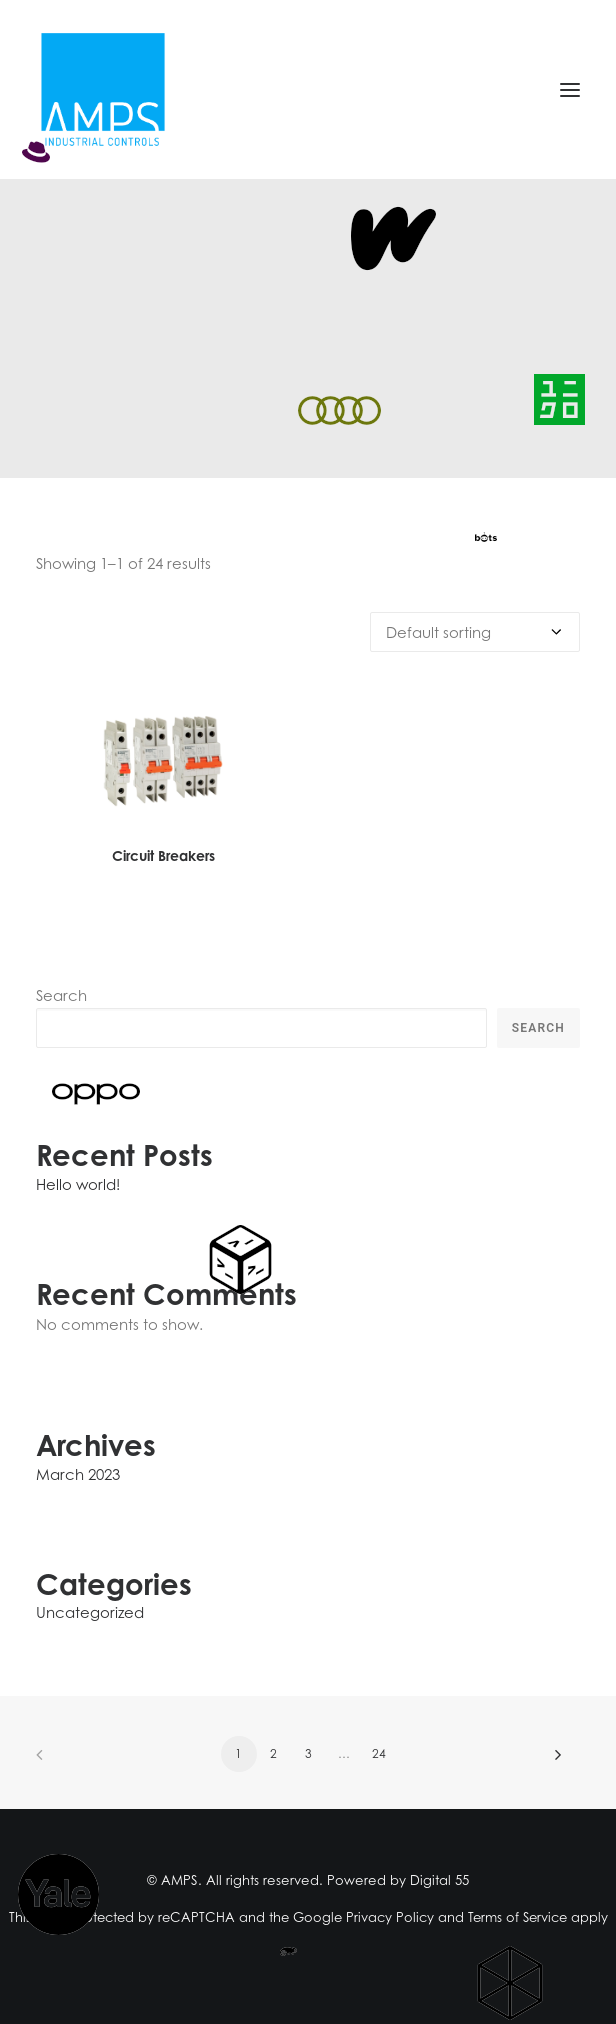 This screenshot has height=2024, width=616. I want to click on visit the UNIQLO Japan website or app, so click(559, 399).